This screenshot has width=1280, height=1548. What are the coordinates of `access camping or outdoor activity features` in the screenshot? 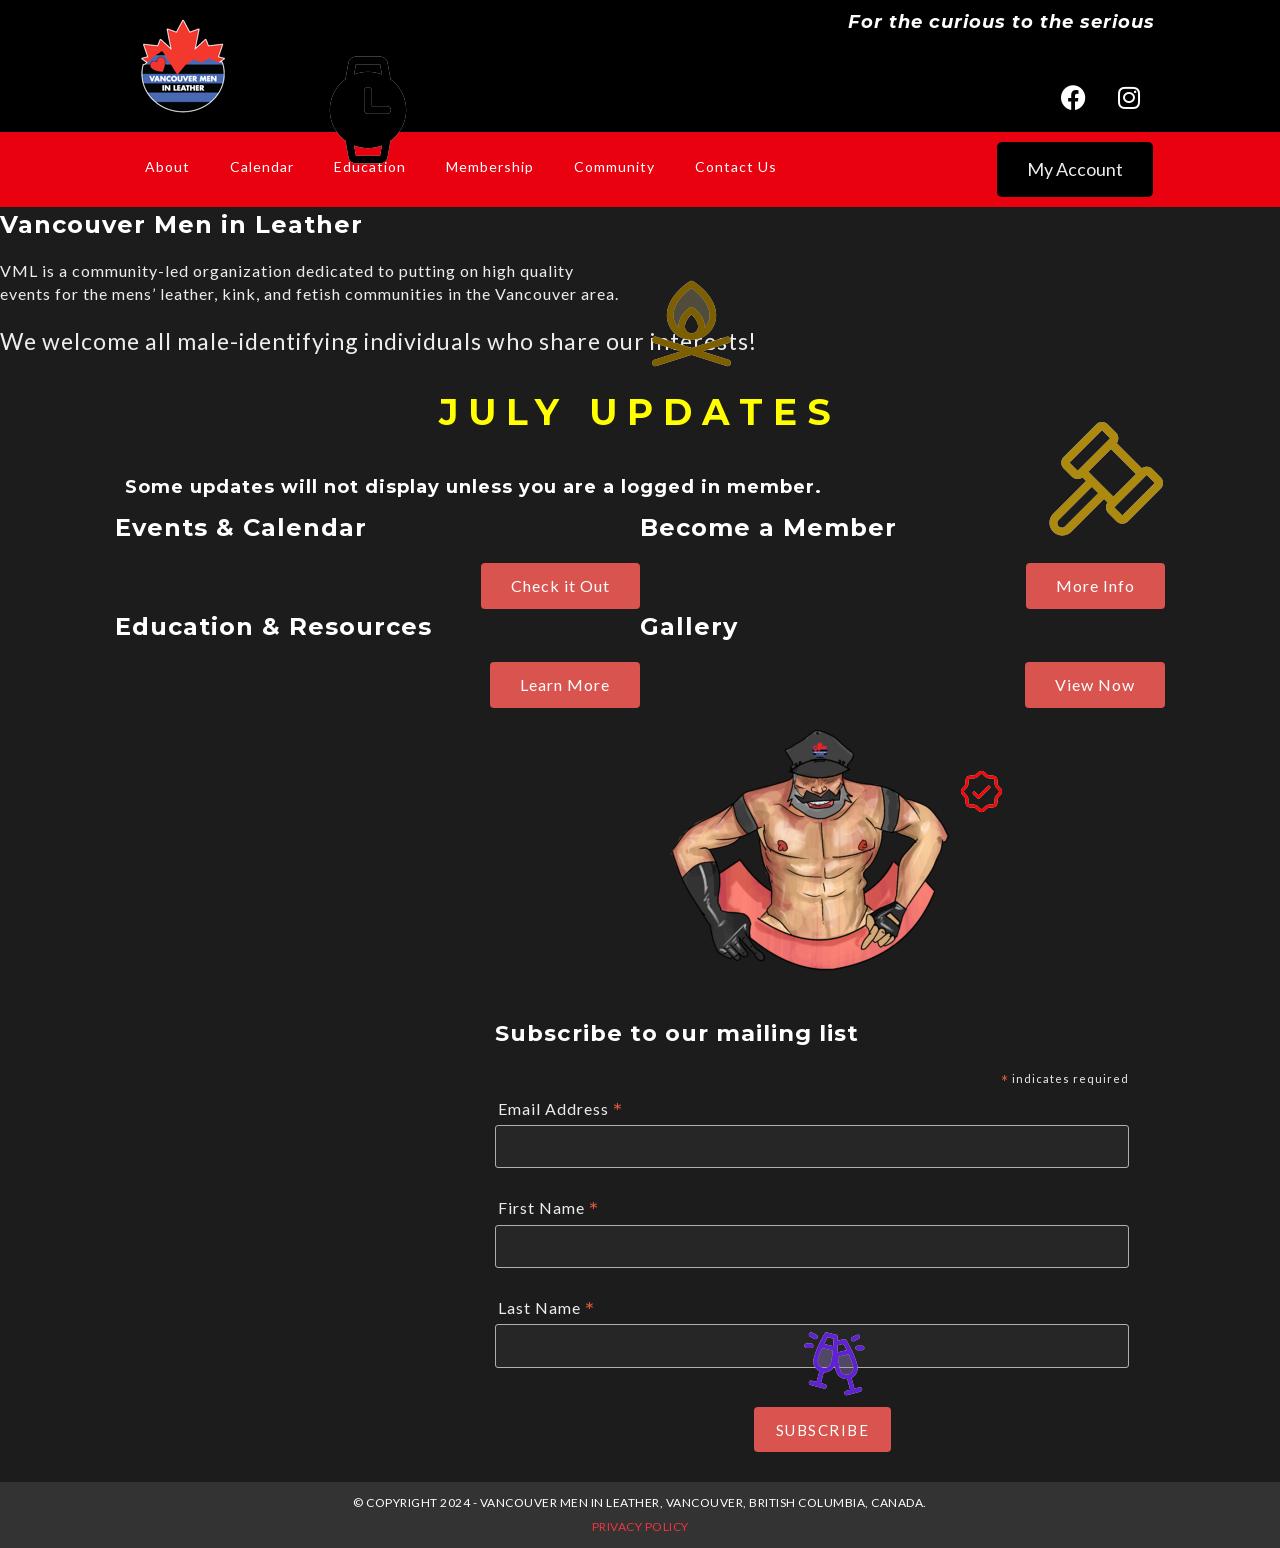 It's located at (691, 323).